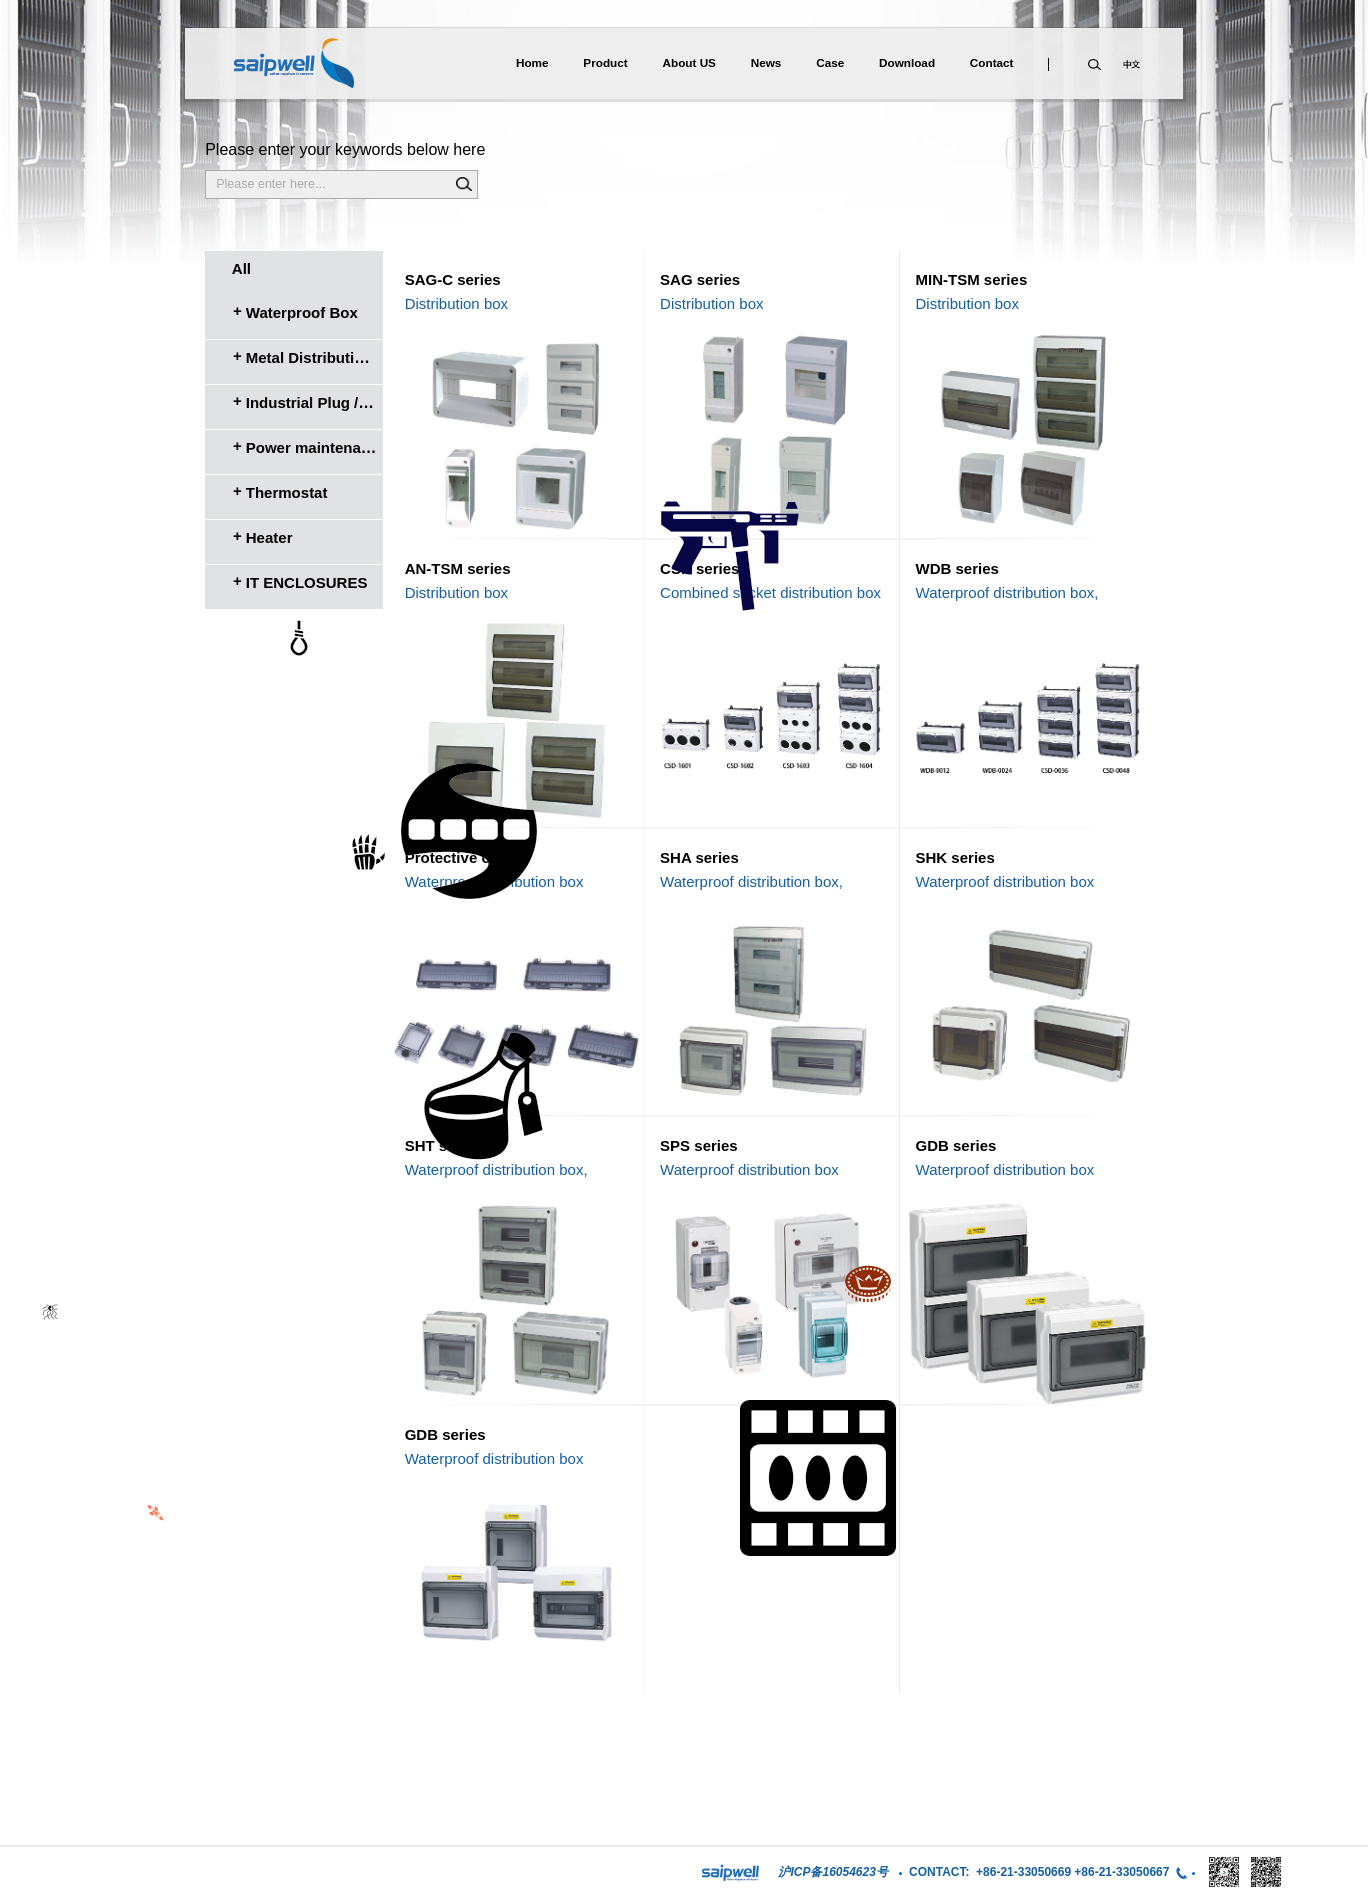  Describe the element at coordinates (818, 1478) in the screenshot. I see `view video or film content` at that location.